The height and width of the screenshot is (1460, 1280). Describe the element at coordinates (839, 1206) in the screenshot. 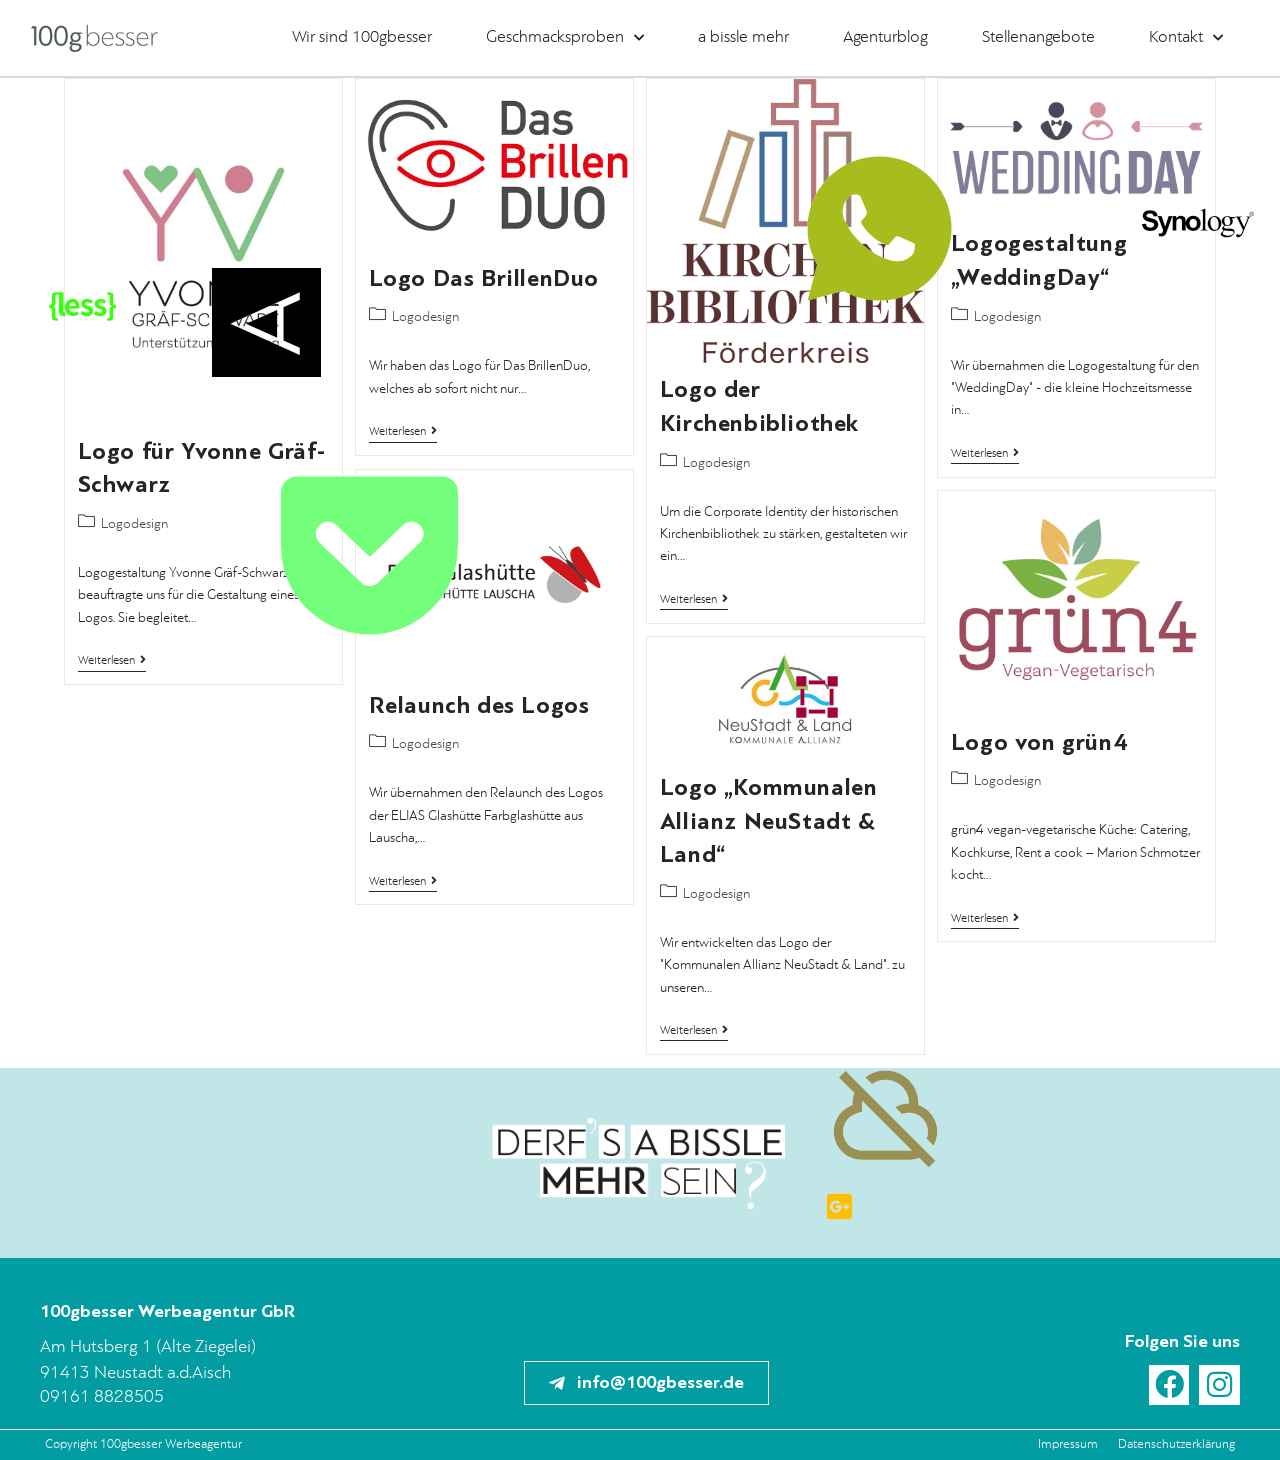

I see `sign in with Google+` at that location.